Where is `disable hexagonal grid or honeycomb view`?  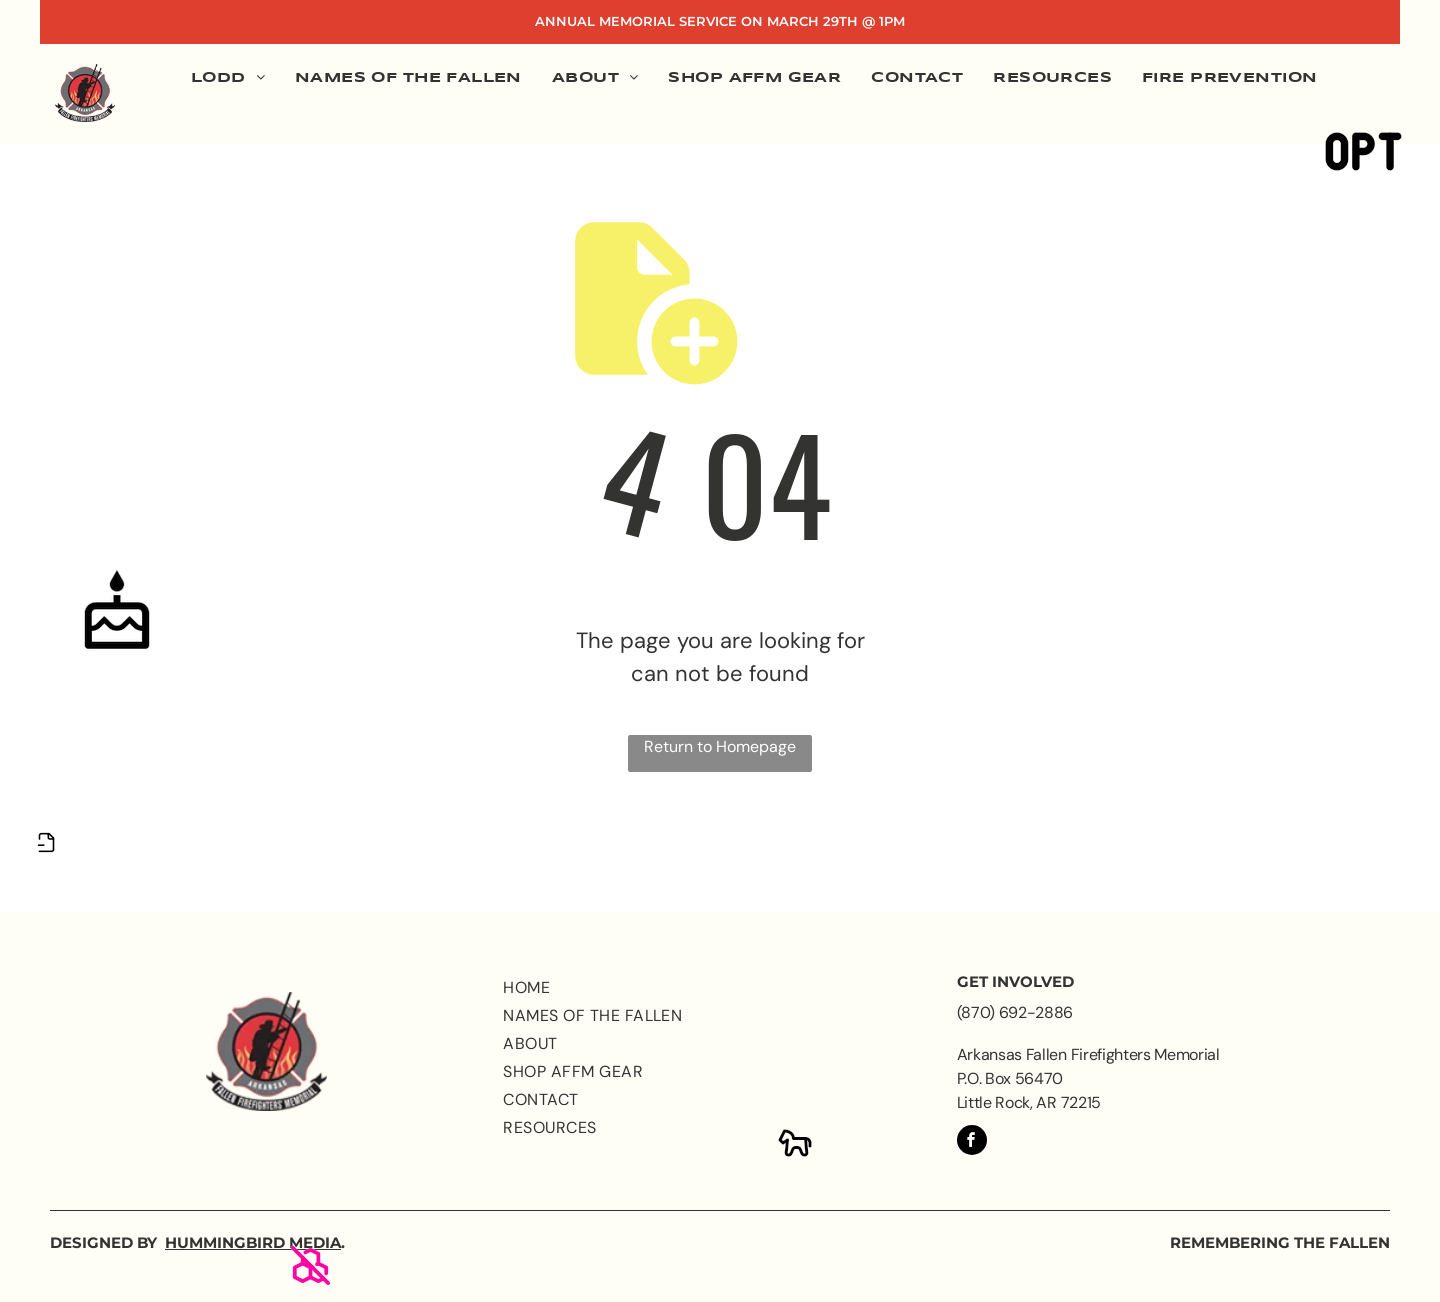 disable hexagonal grid or honeycomb view is located at coordinates (310, 1265).